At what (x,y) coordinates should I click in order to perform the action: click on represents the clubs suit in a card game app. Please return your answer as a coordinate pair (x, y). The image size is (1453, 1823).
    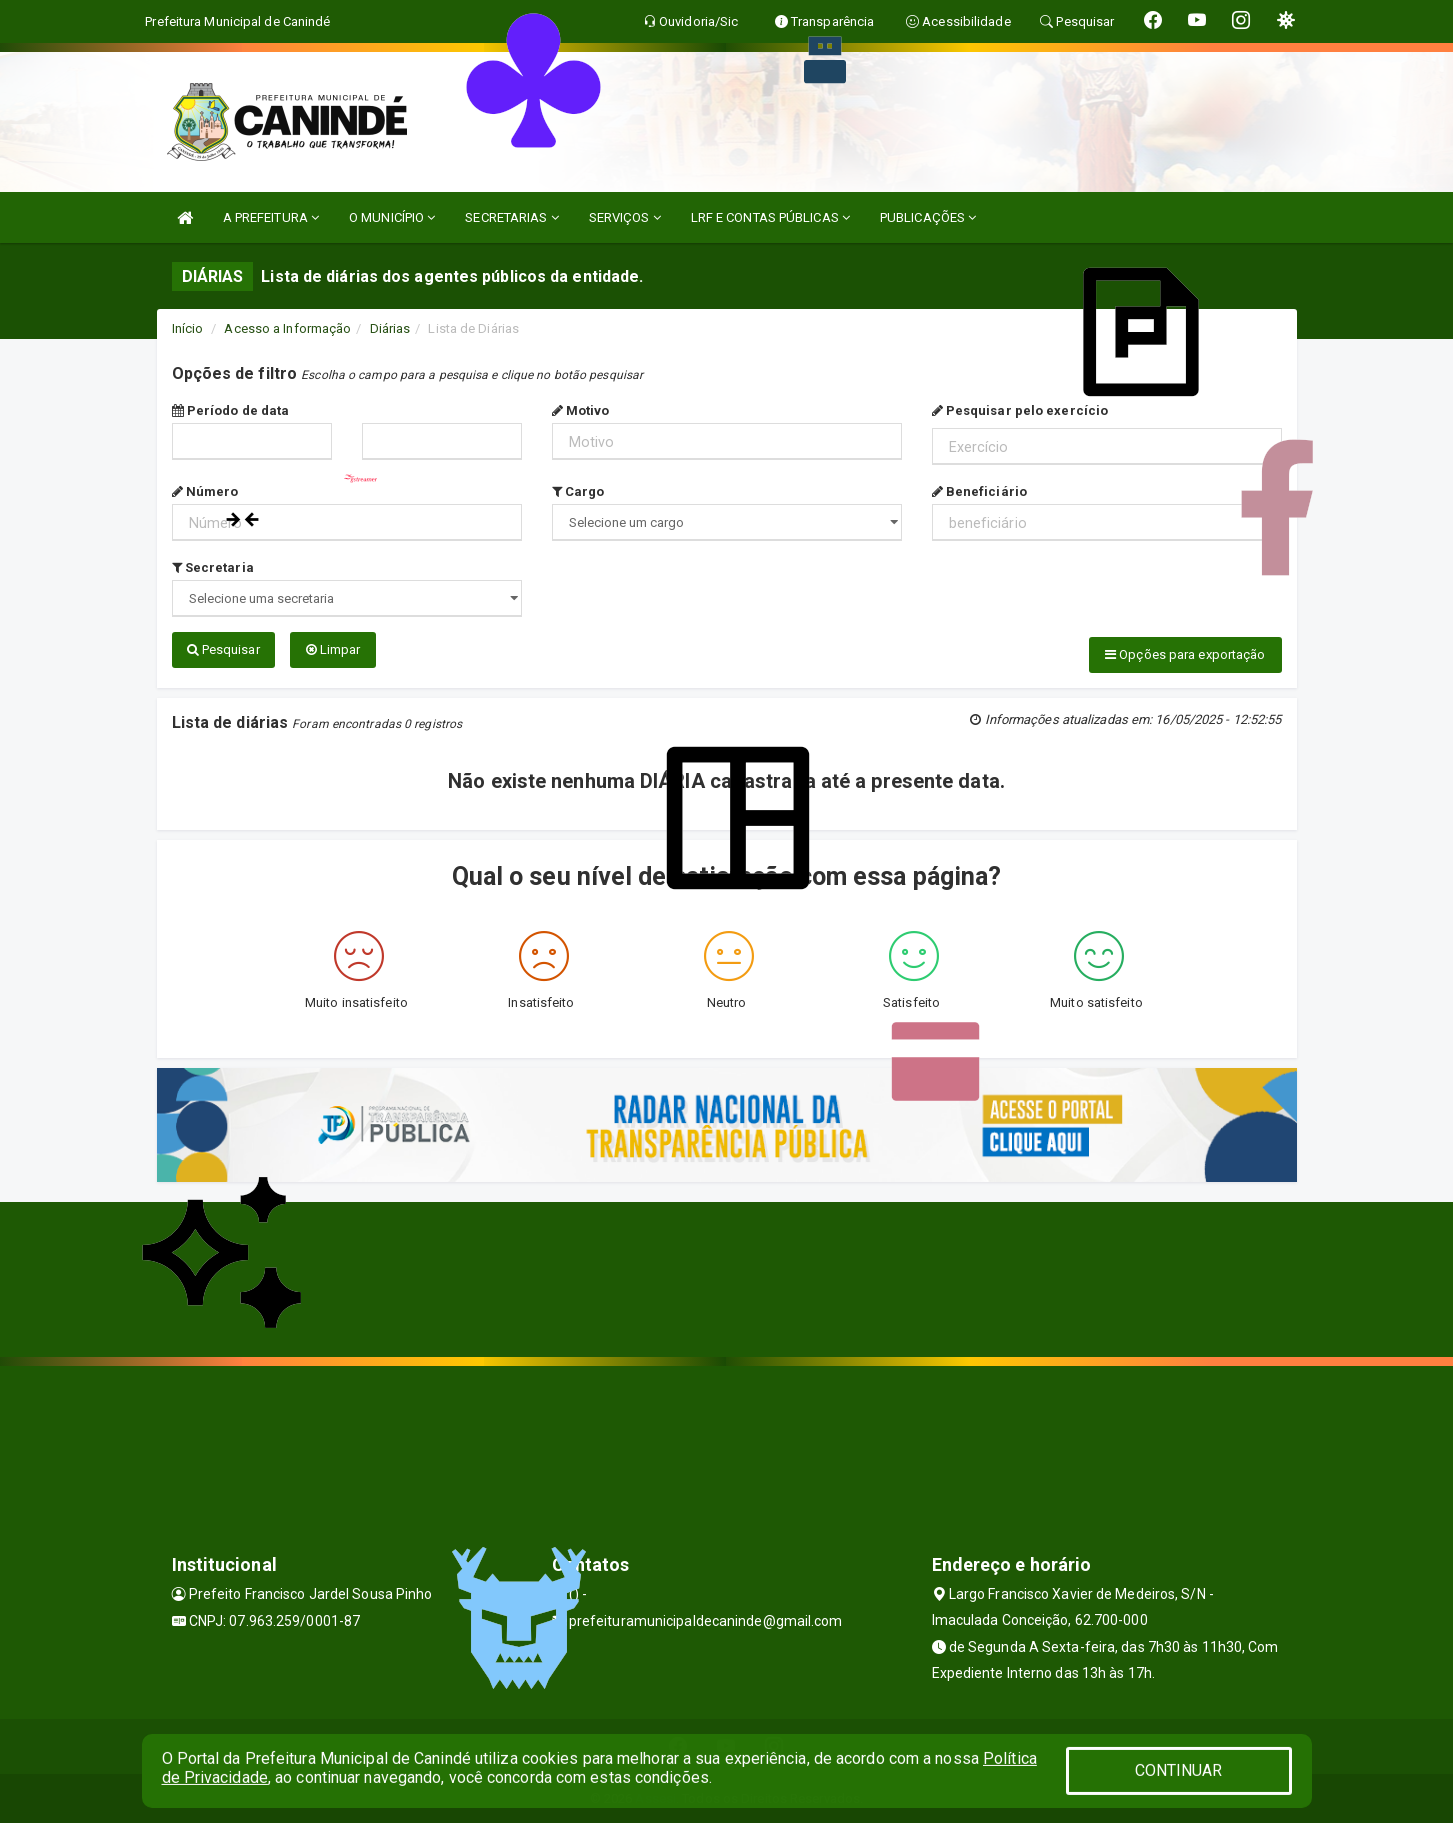
    Looking at the image, I should click on (533, 80).